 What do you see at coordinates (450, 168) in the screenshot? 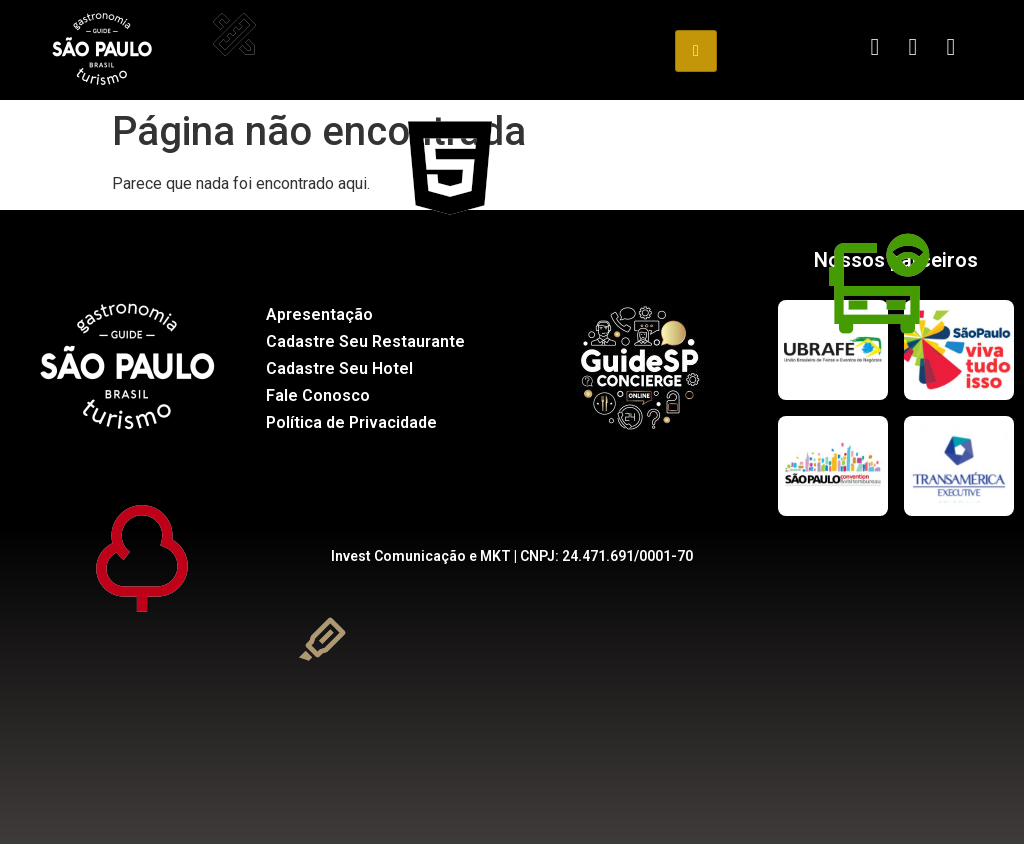
I see `indicates HTML5 technology or web development` at bounding box center [450, 168].